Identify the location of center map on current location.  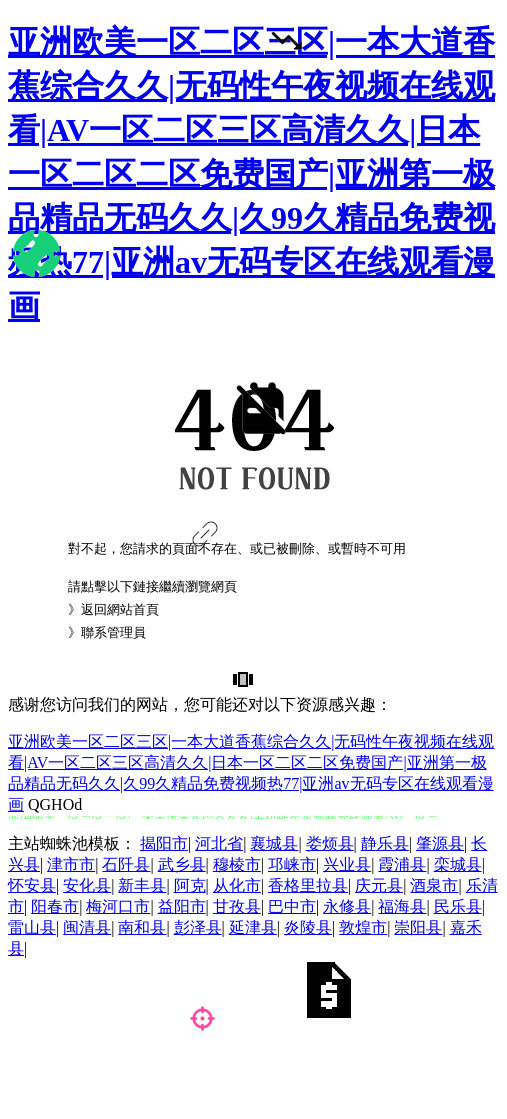
(202, 1018).